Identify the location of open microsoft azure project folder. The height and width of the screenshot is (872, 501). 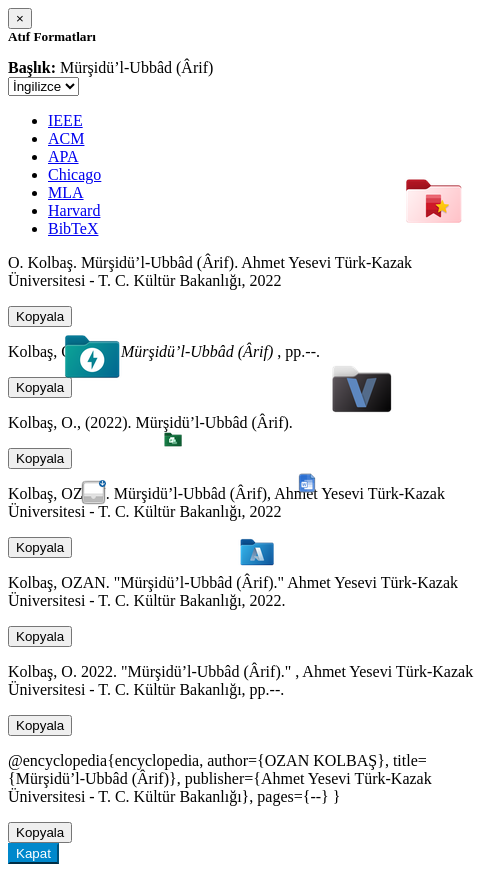
(257, 553).